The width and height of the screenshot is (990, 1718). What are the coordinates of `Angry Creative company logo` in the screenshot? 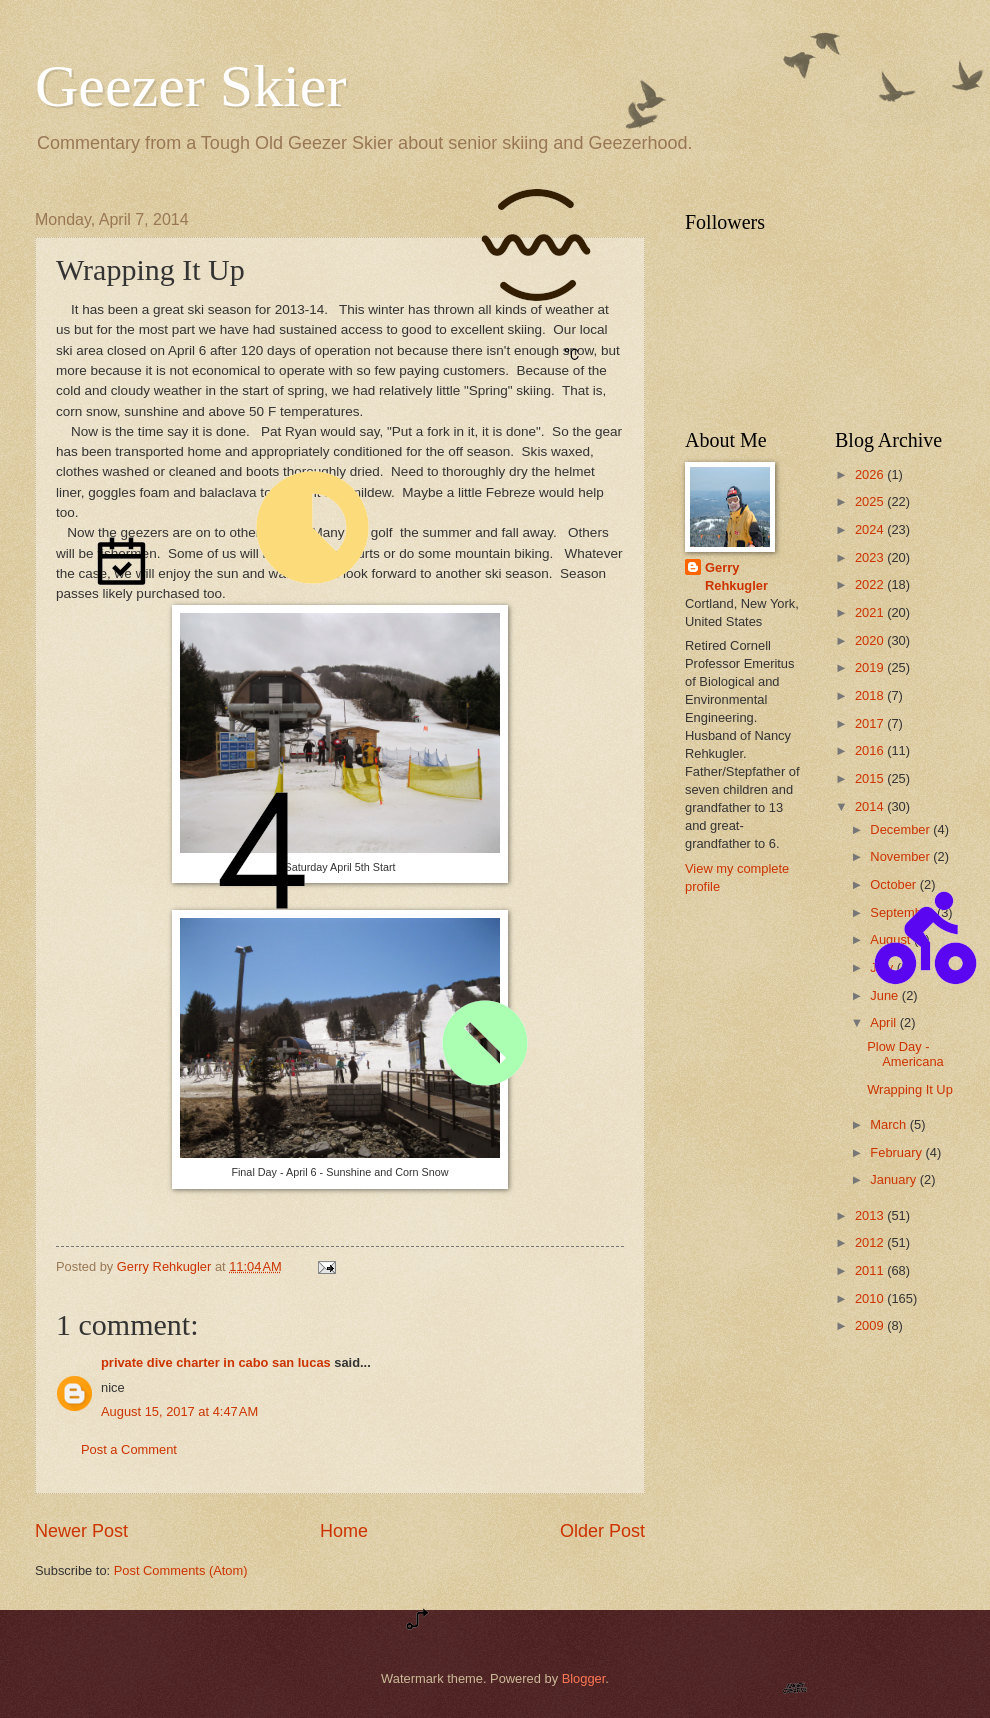 It's located at (795, 1688).